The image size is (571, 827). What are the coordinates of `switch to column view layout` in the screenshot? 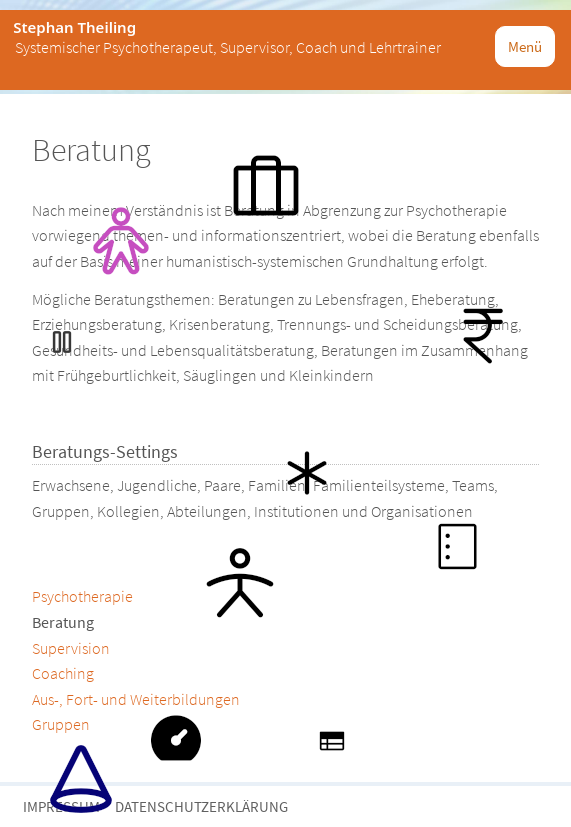 It's located at (62, 342).